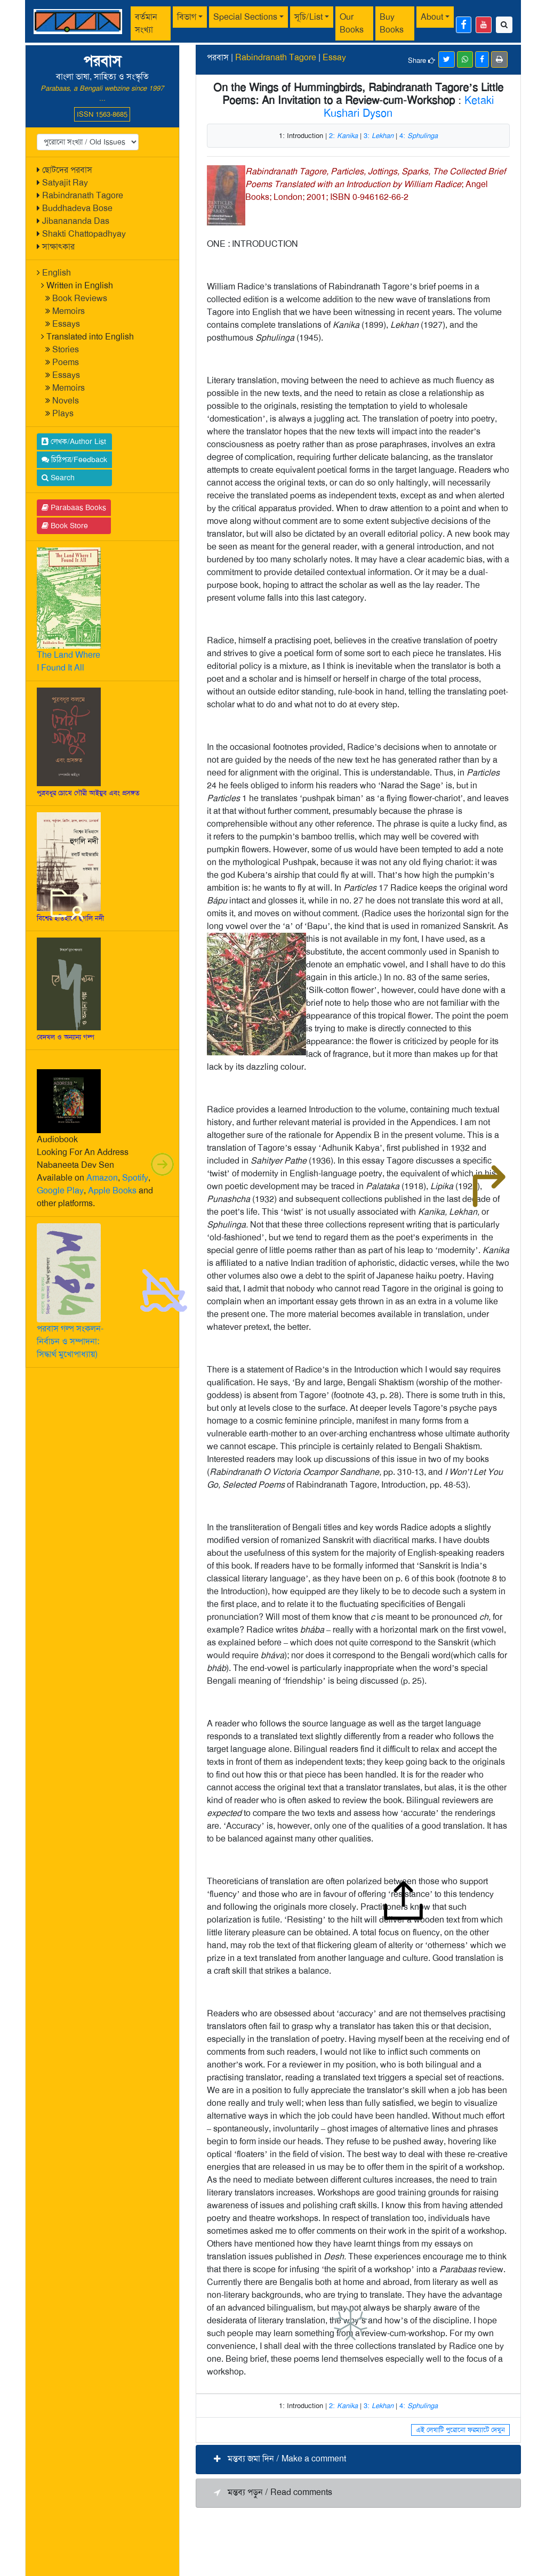 This screenshot has width=546, height=2576. I want to click on upload a file or document, so click(403, 1902).